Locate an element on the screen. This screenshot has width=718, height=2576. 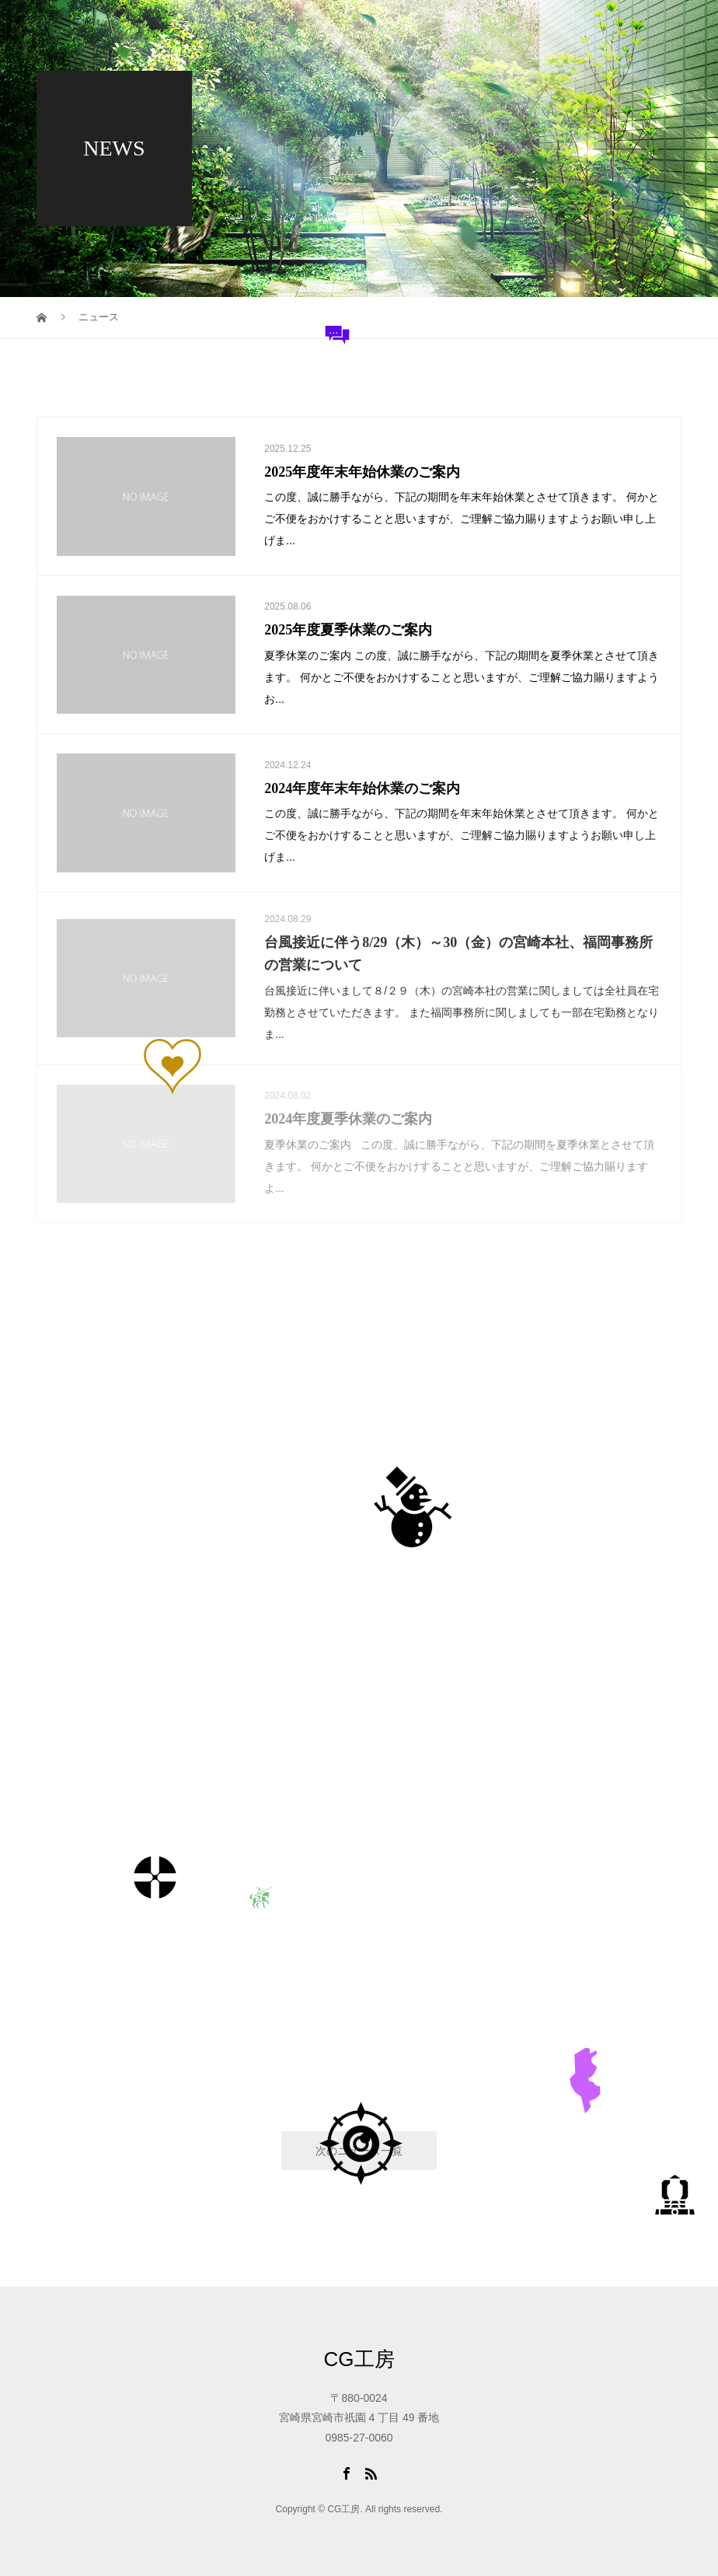
view current energy or fuel reserves is located at coordinates (674, 2194).